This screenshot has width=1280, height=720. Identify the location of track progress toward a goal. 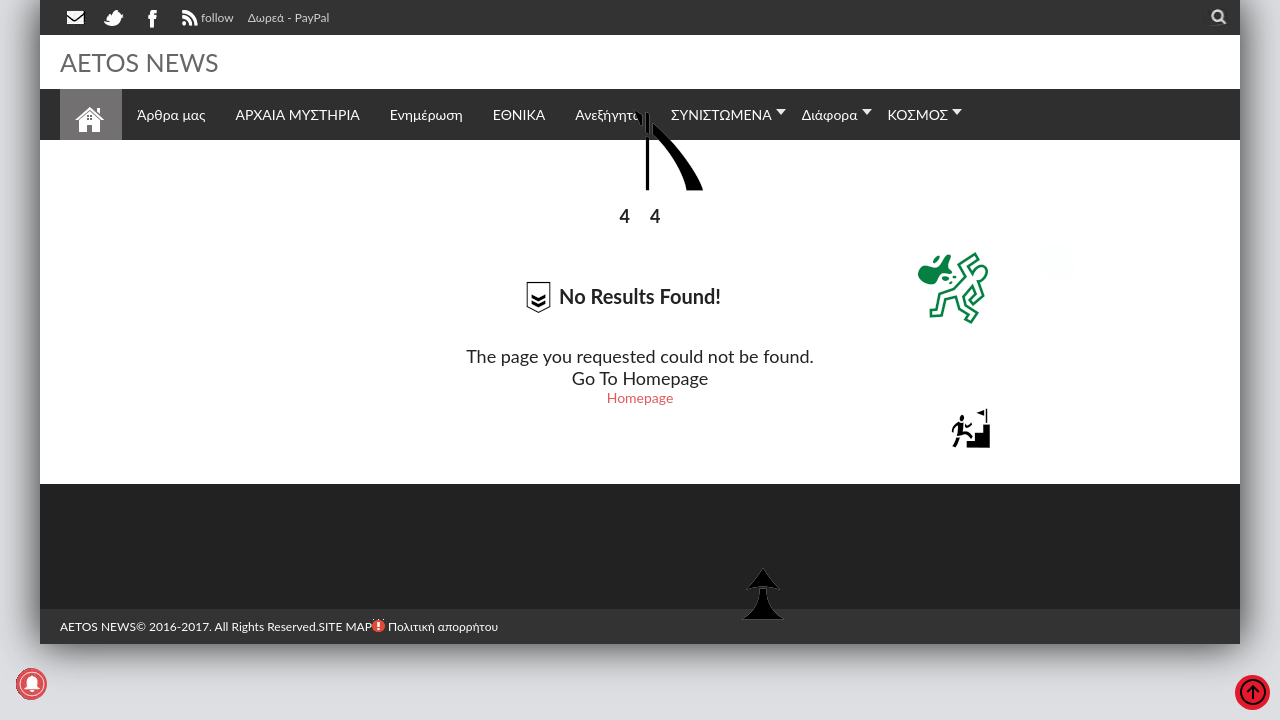
(970, 428).